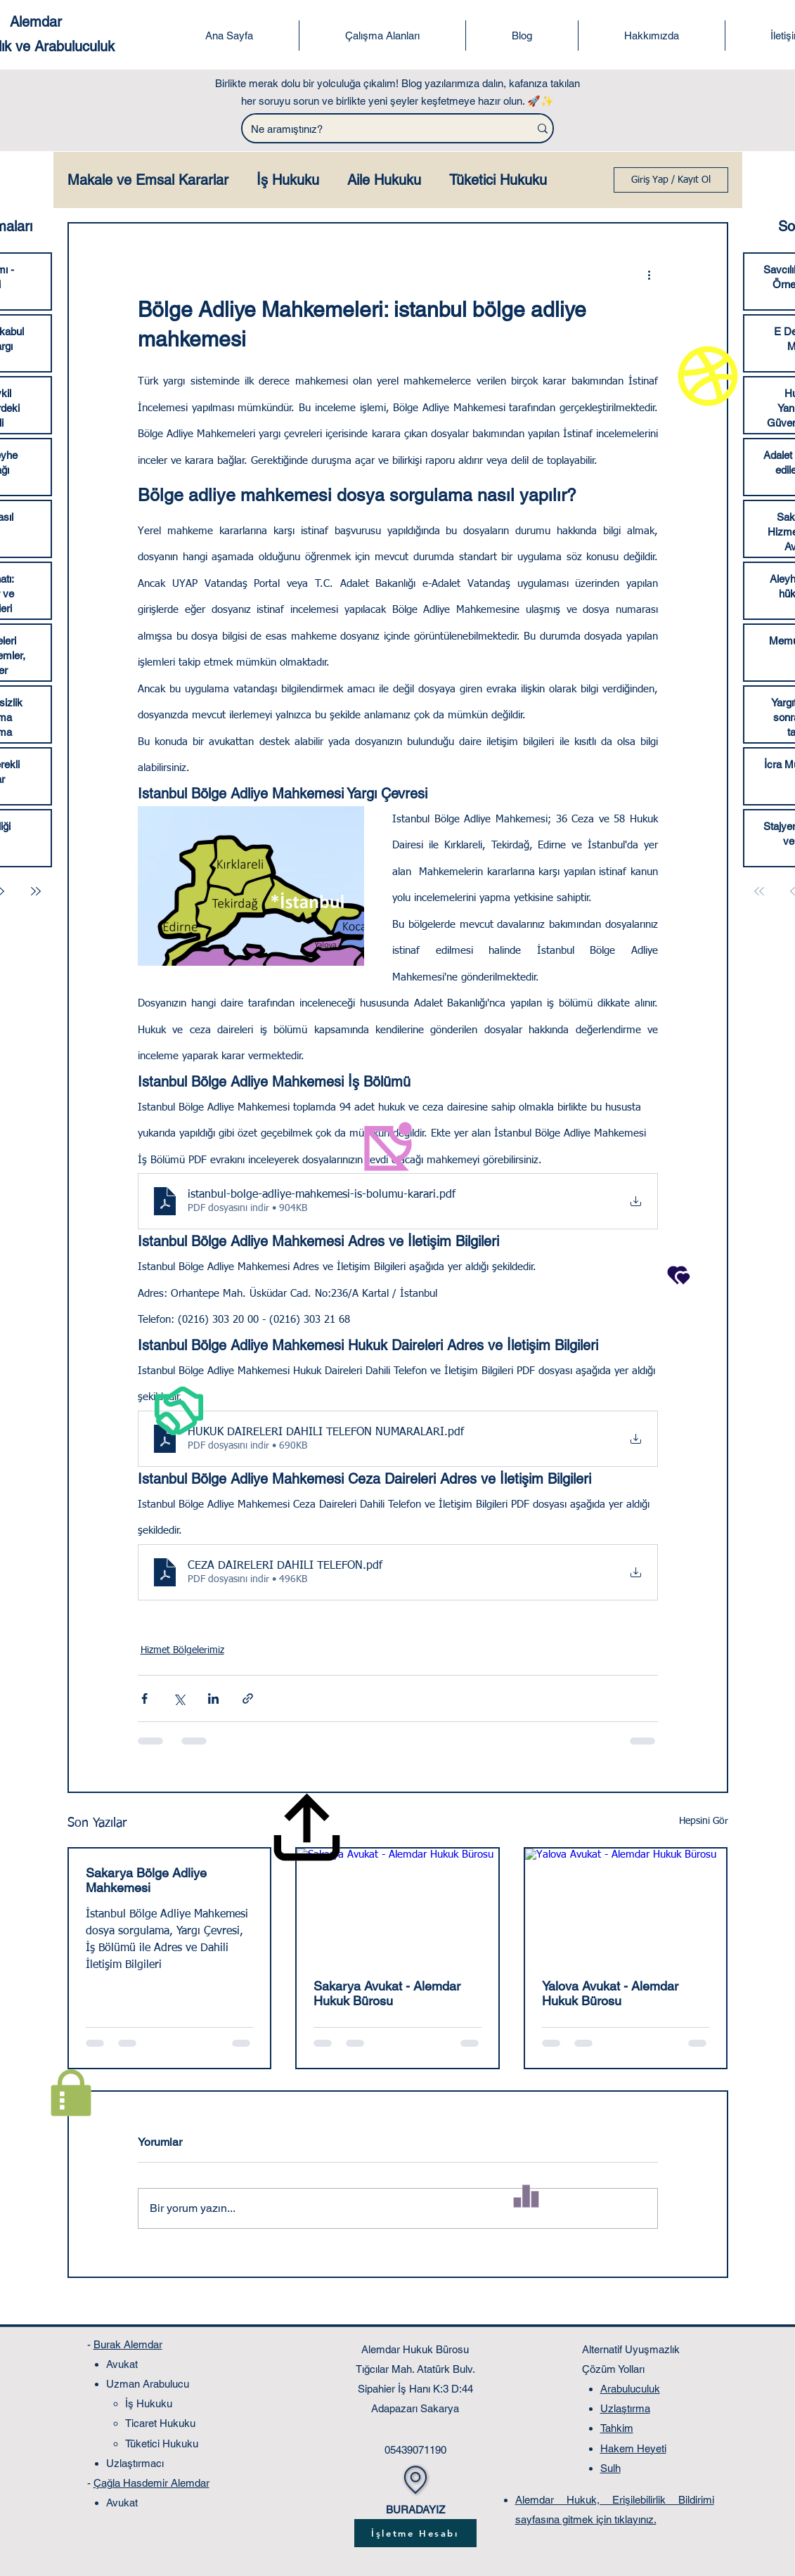  I want to click on visit dribbble profile or portfolio, so click(708, 376).